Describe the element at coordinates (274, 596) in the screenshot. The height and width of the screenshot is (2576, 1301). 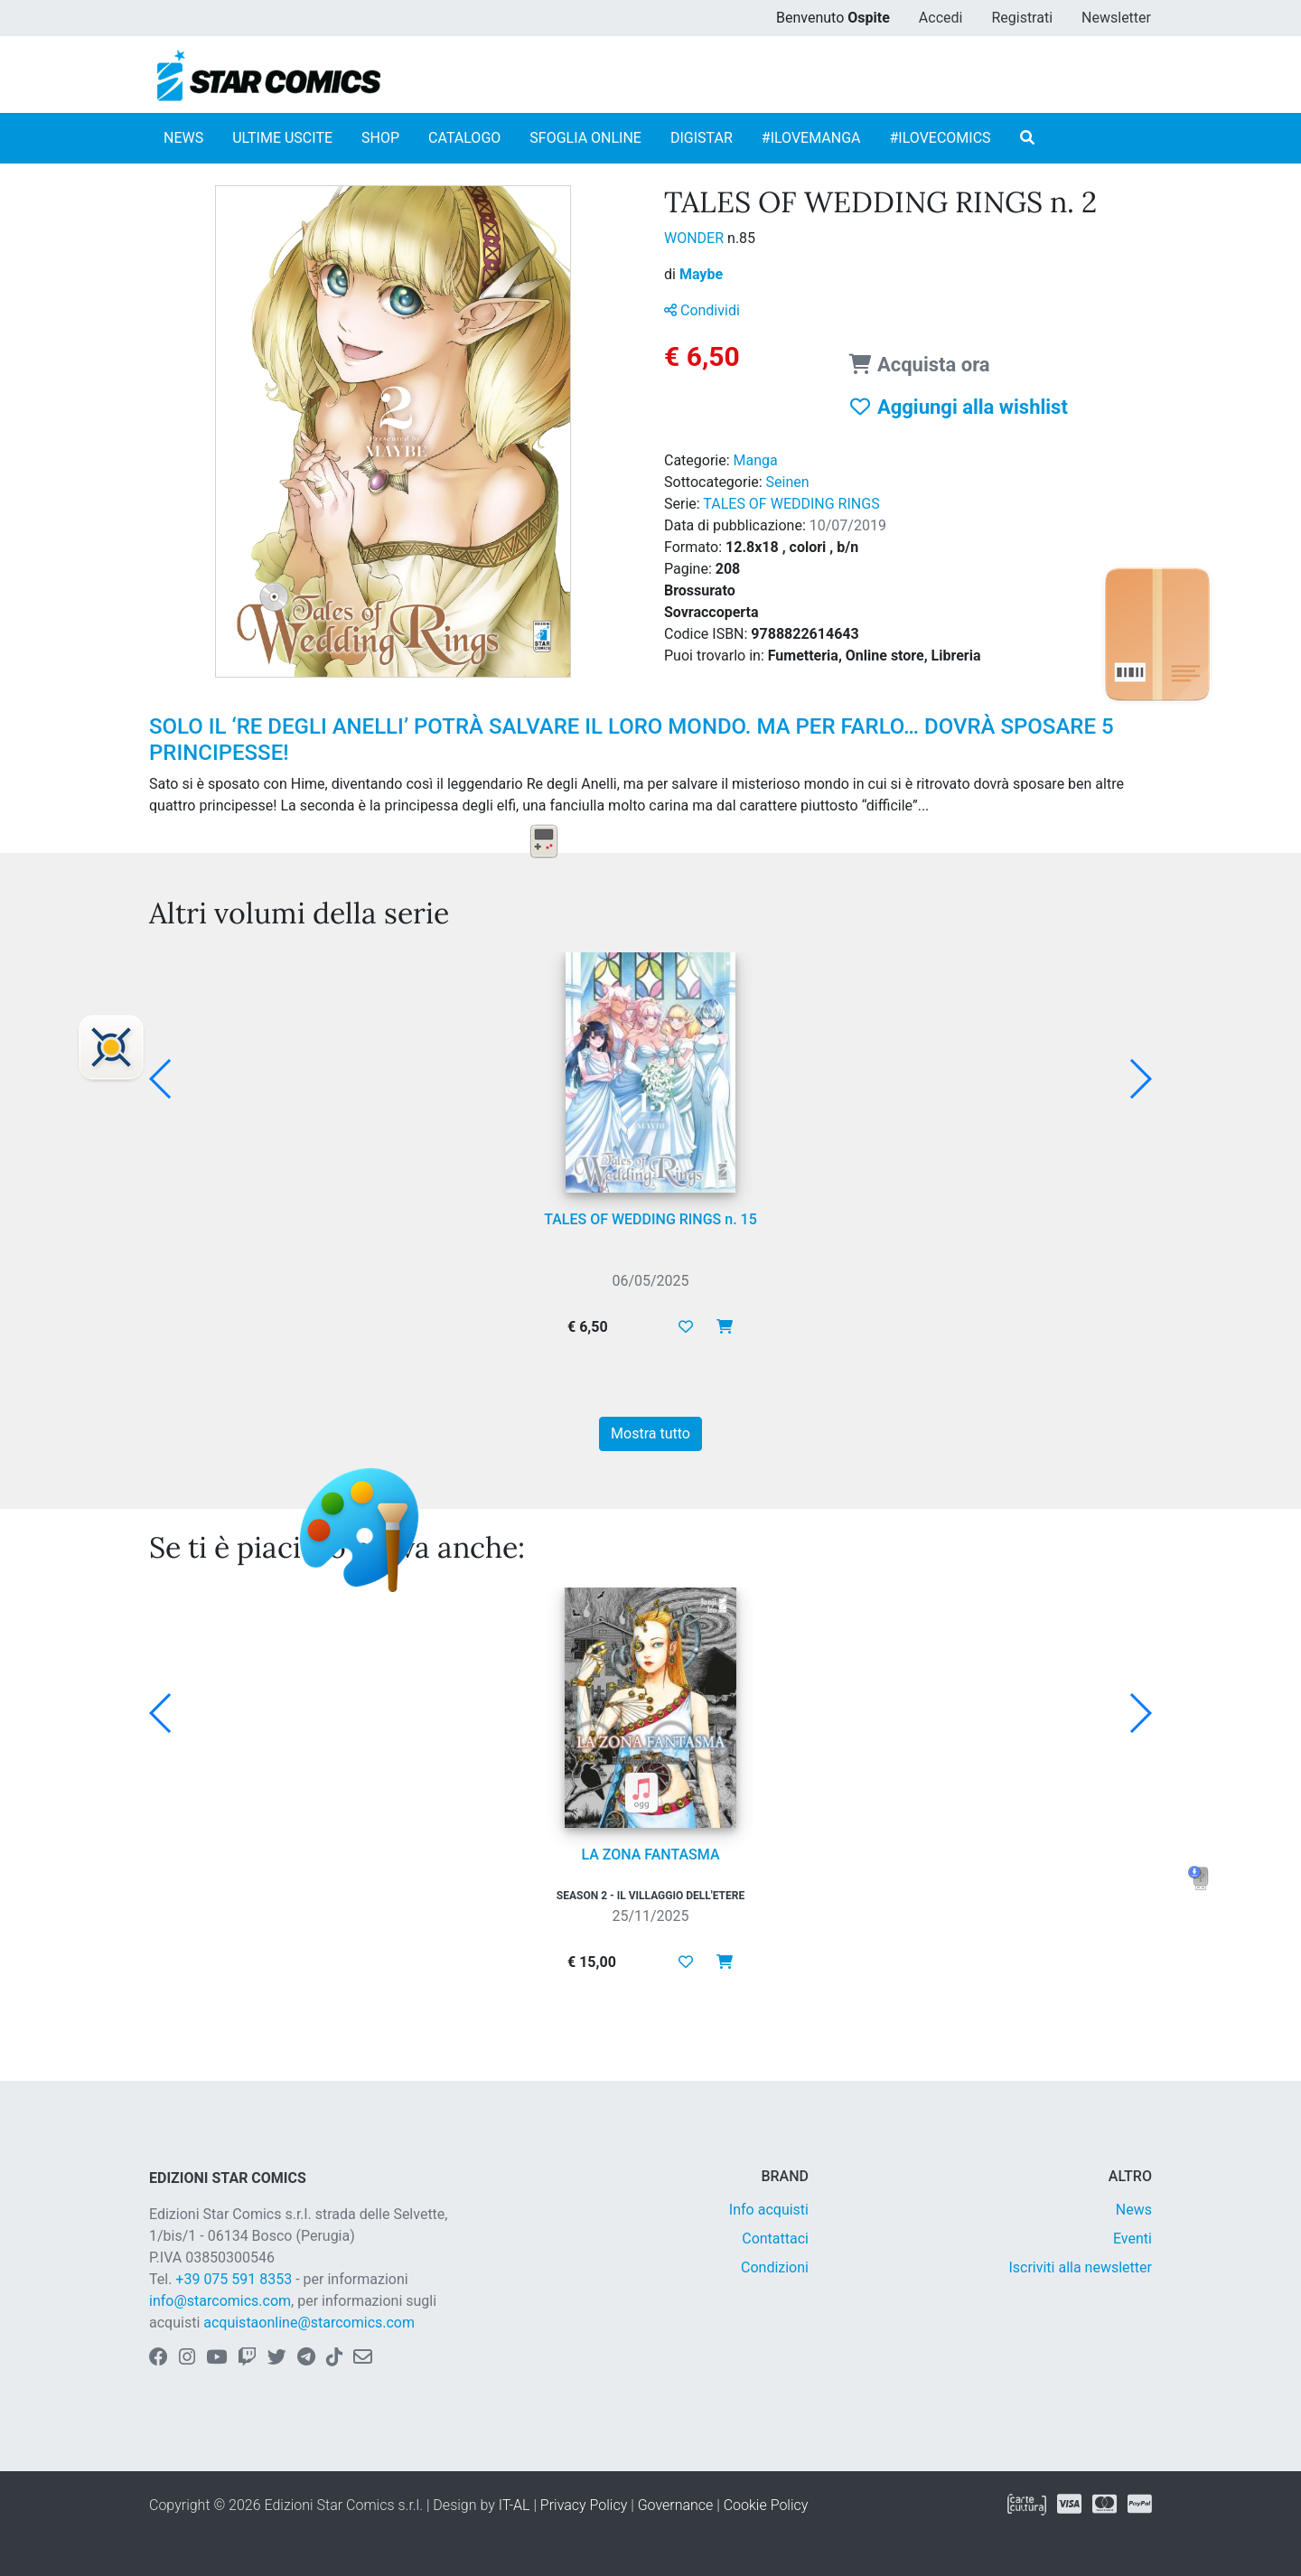
I see `indicates a DVD-ROM drive or disc` at that location.